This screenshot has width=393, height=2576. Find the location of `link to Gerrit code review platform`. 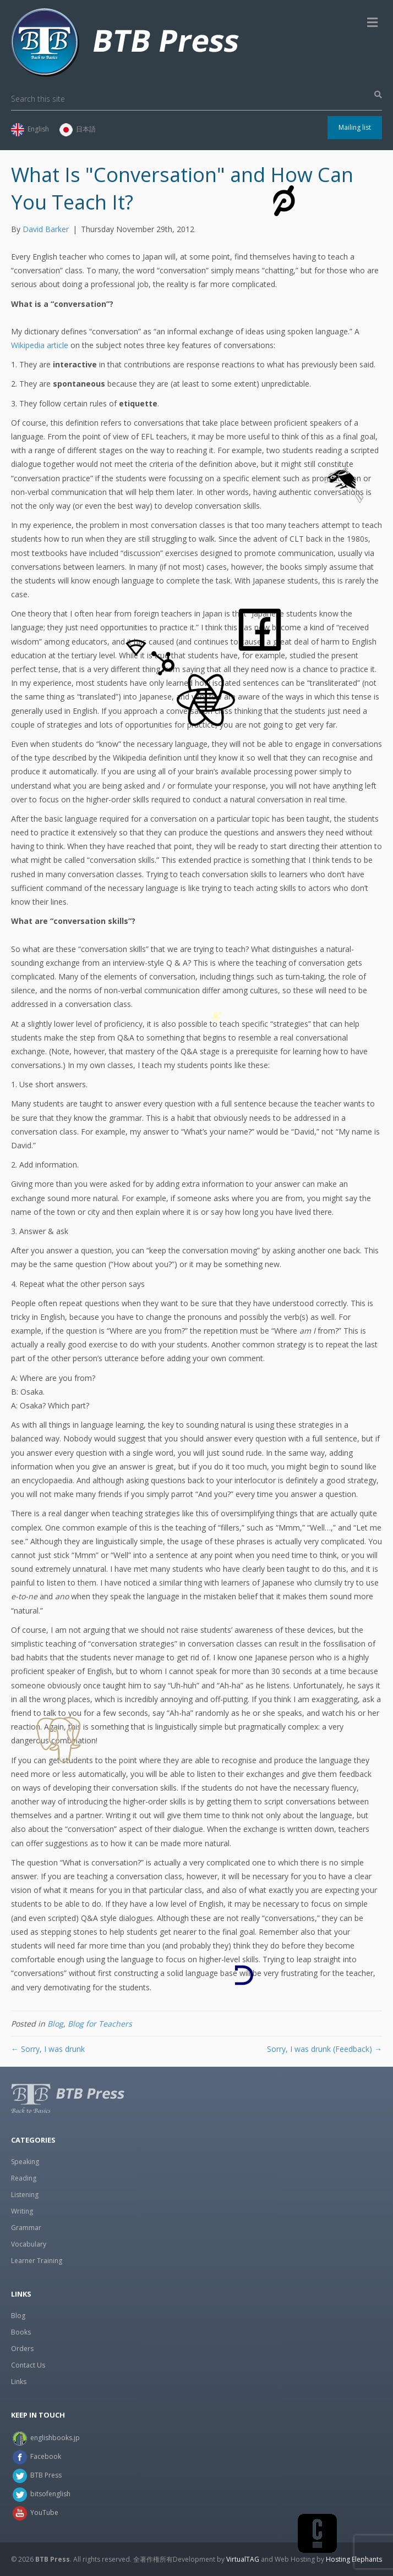

link to Gerrit code review platform is located at coordinates (344, 485).